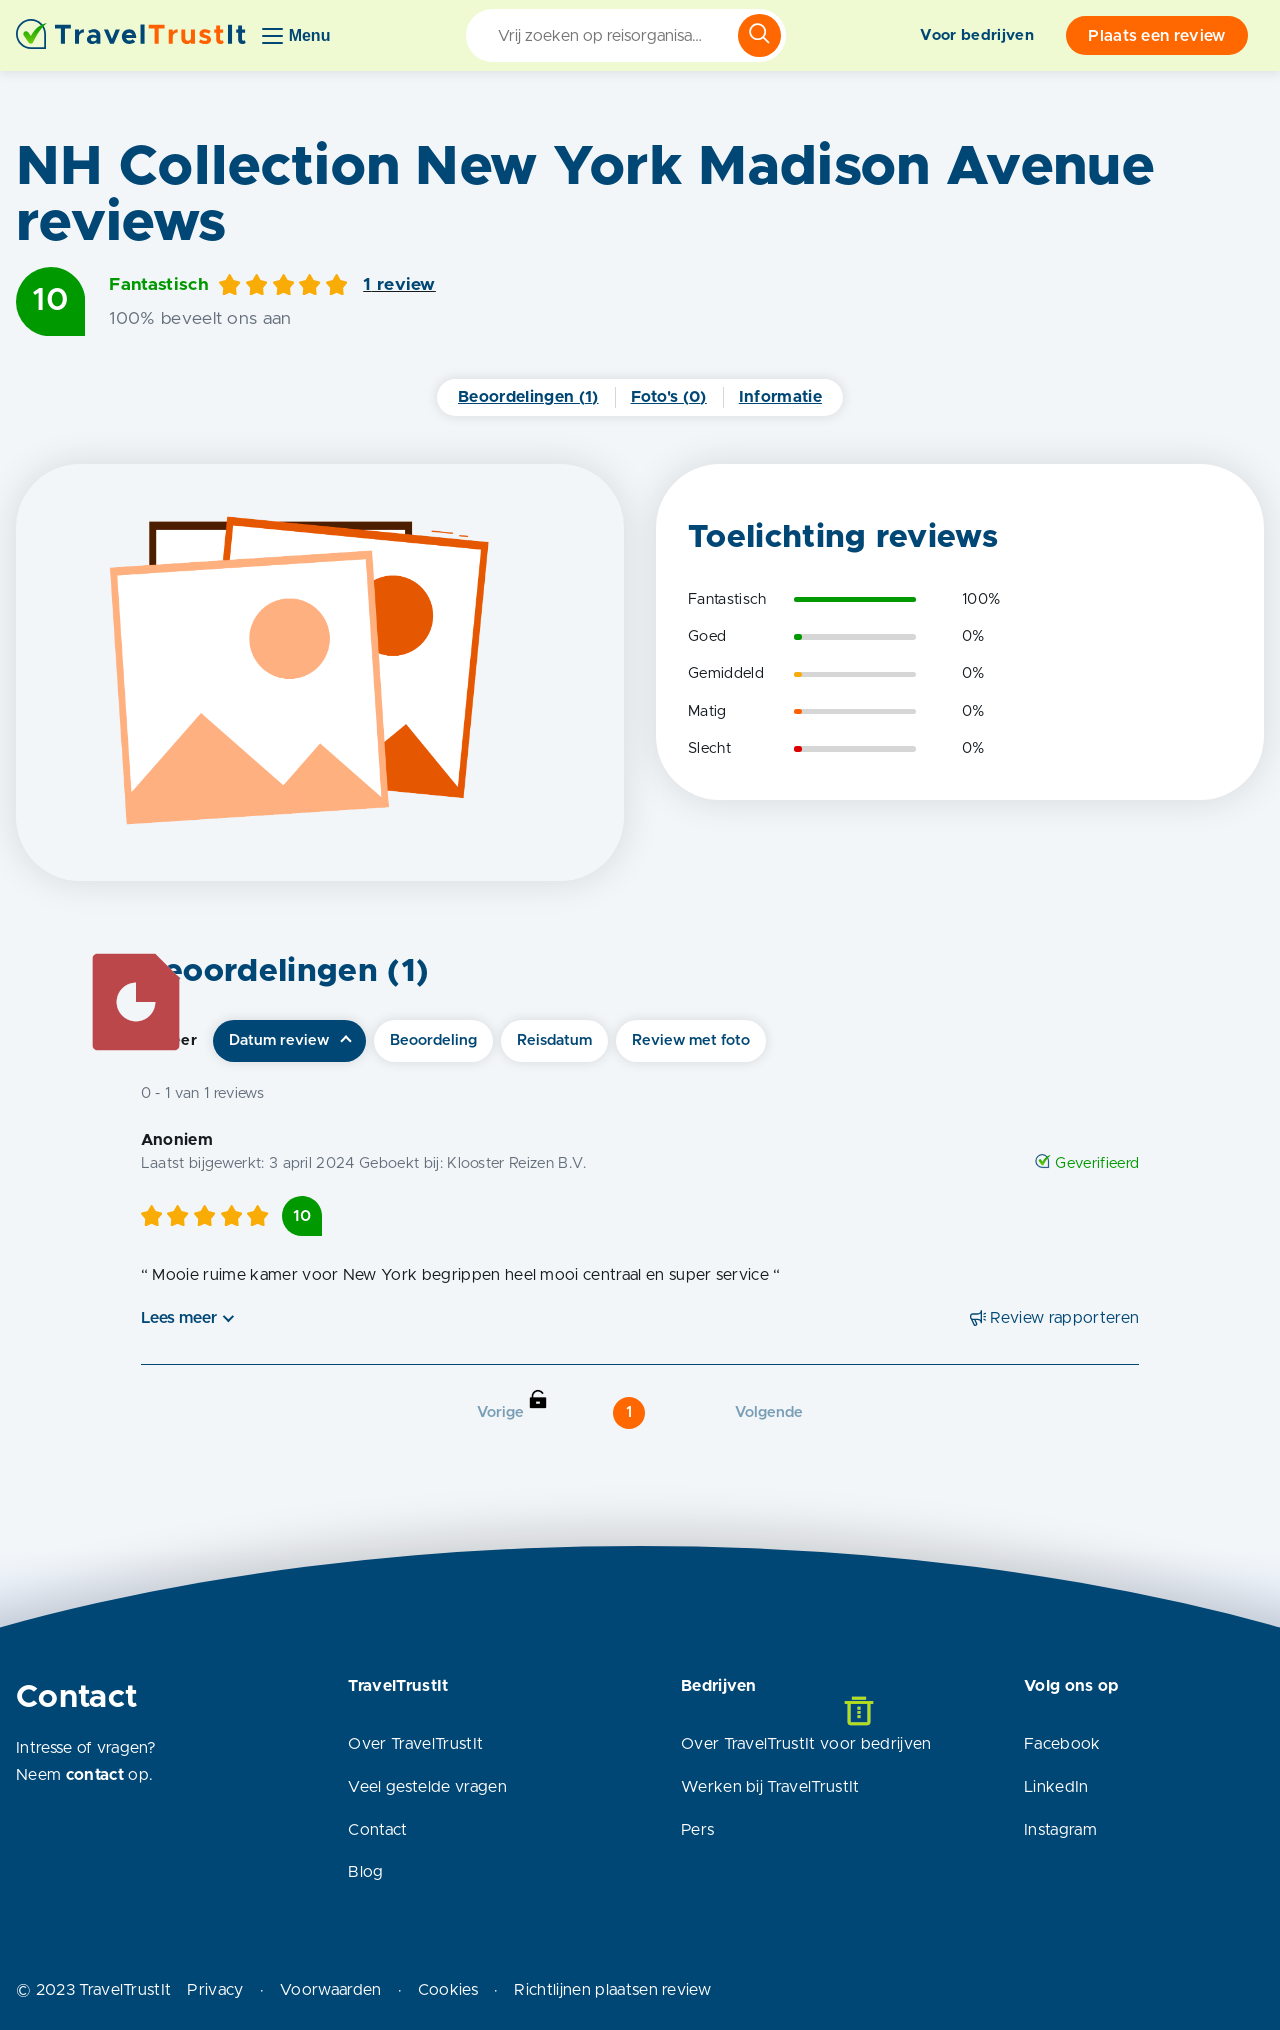 Image resolution: width=1280 pixels, height=2030 pixels. Describe the element at coordinates (859, 1711) in the screenshot. I see `delete selected item` at that location.